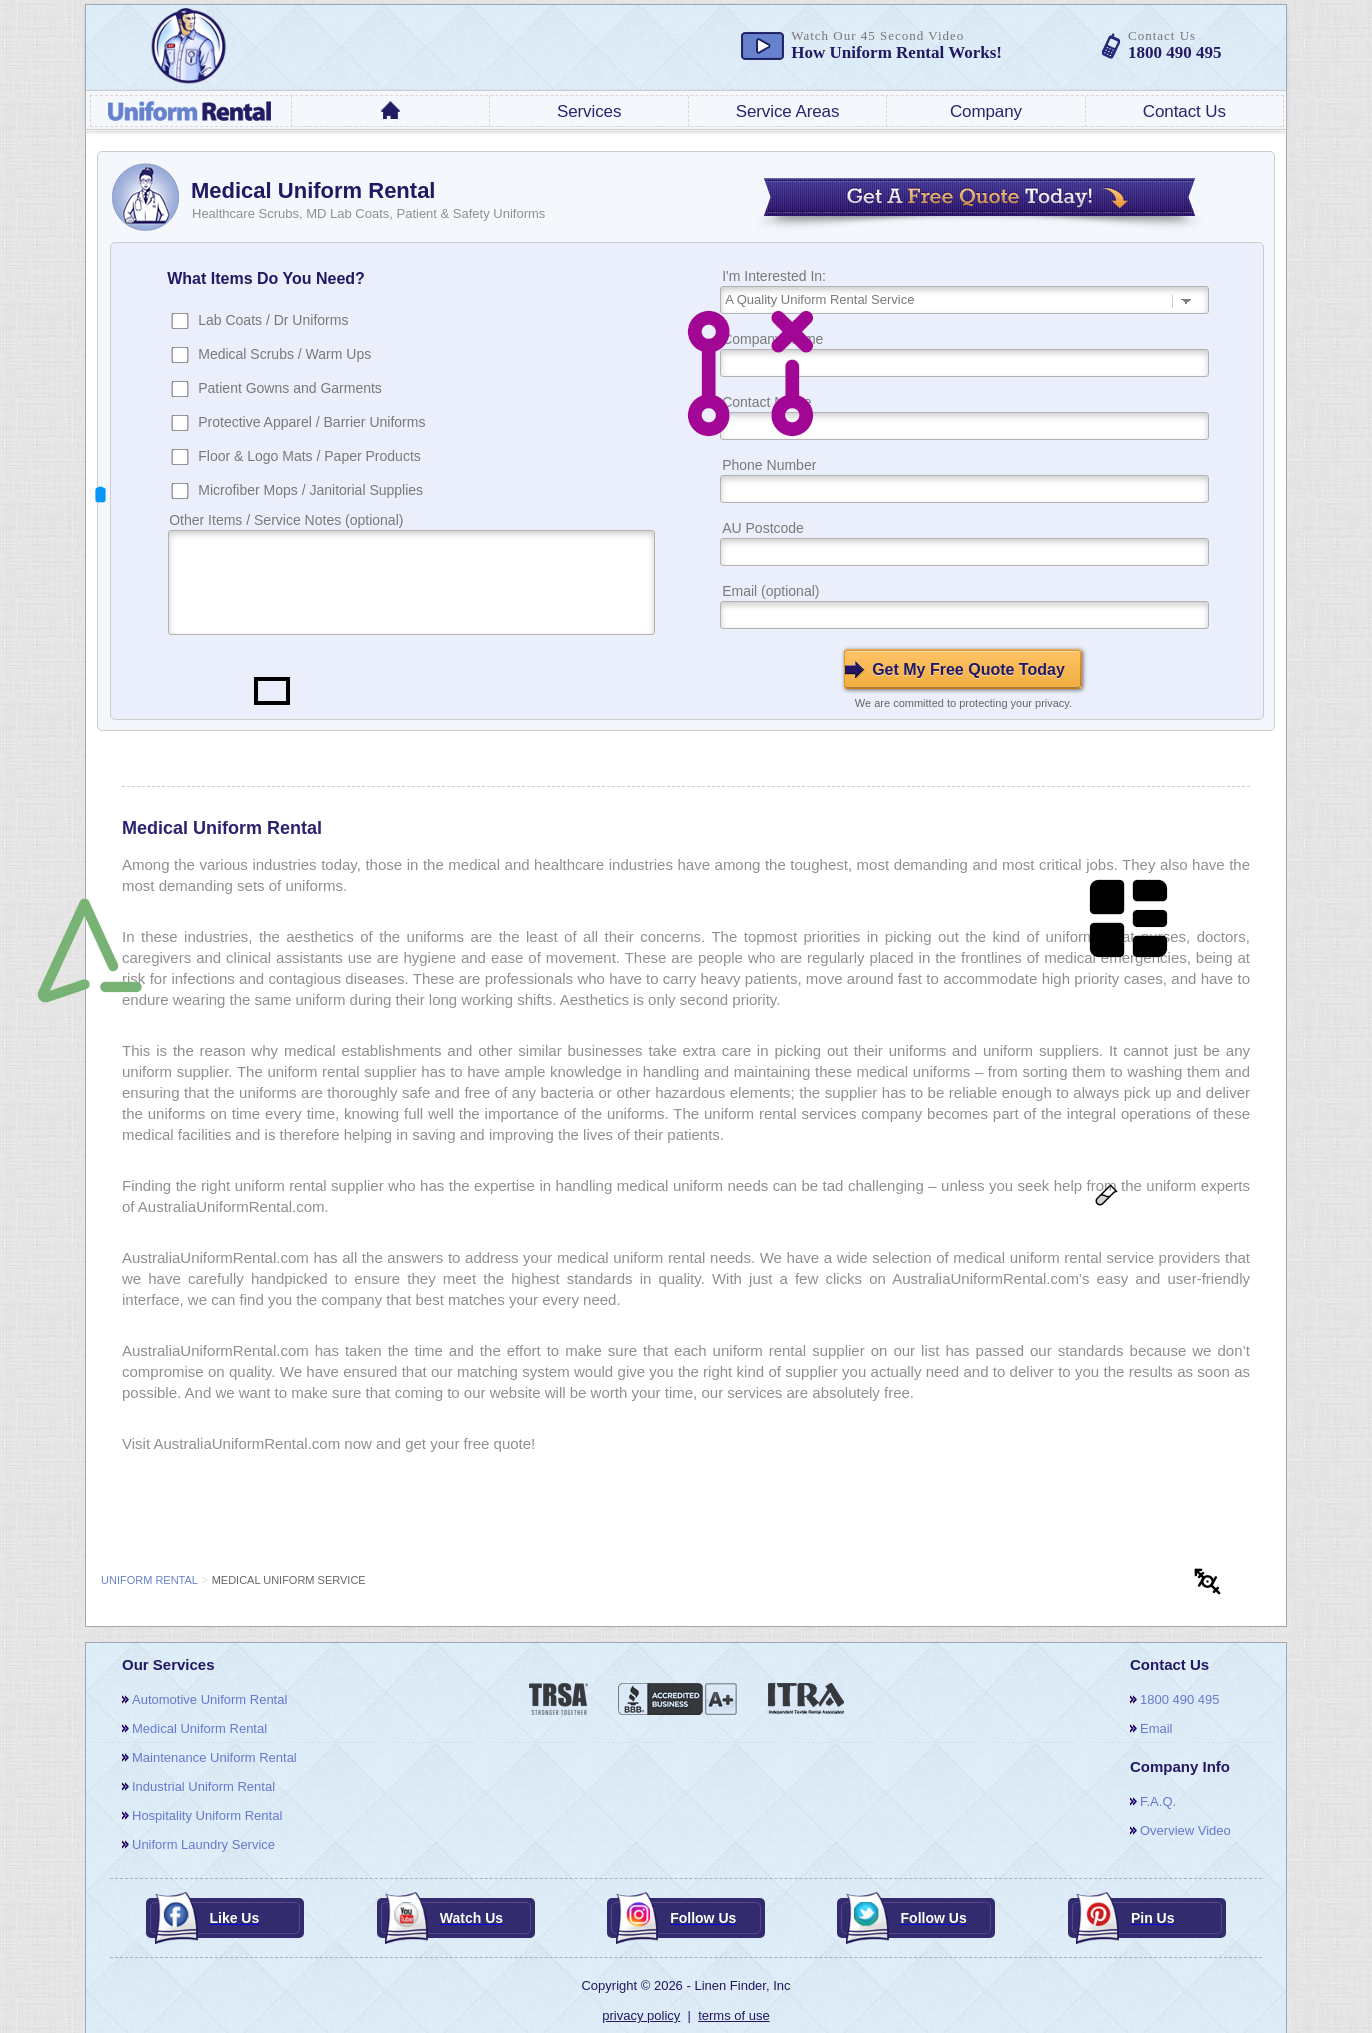 The width and height of the screenshot is (1372, 2033). I want to click on switch to split board layout view, so click(1128, 918).